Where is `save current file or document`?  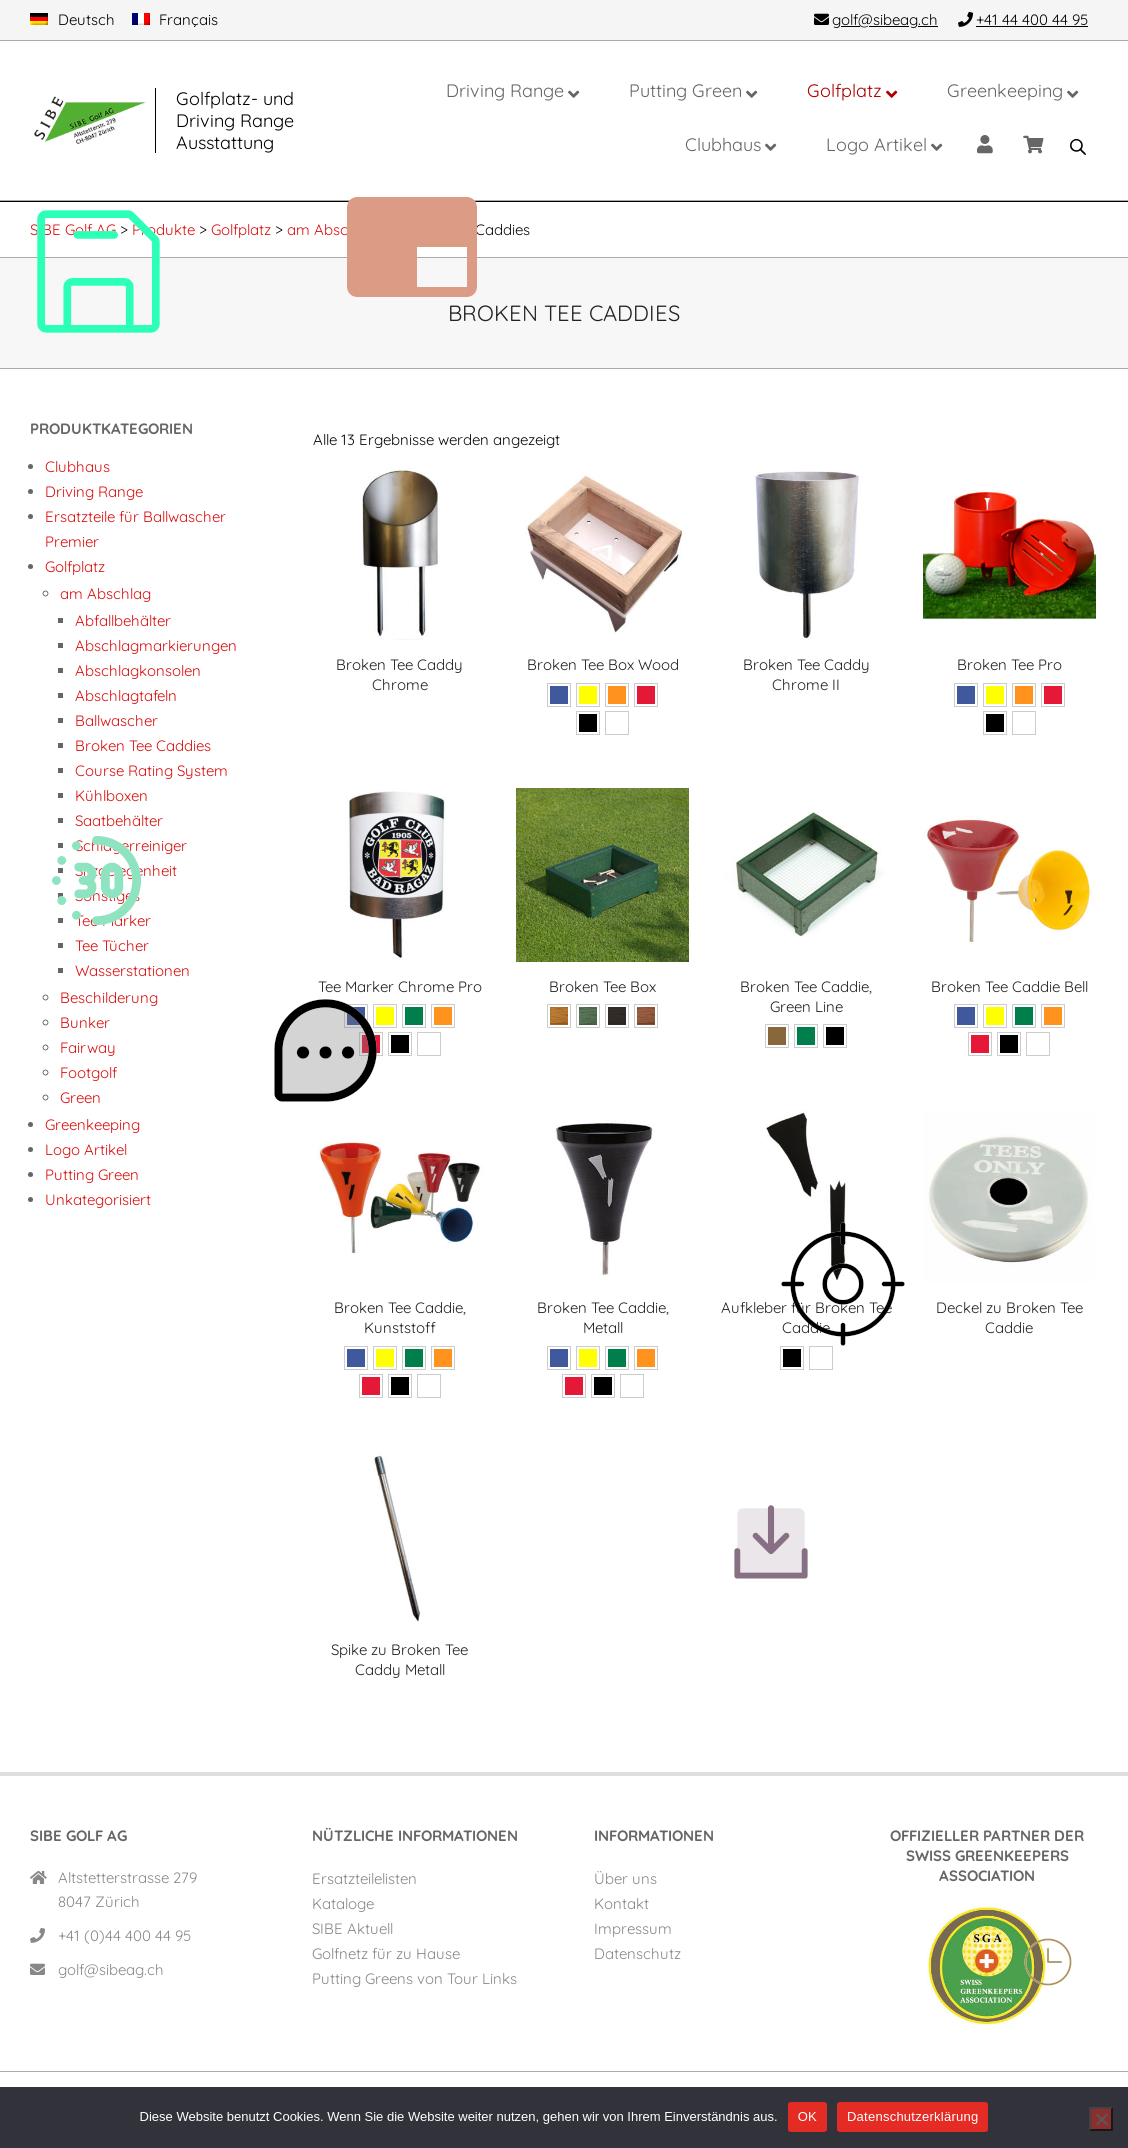
save current file or document is located at coordinates (98, 271).